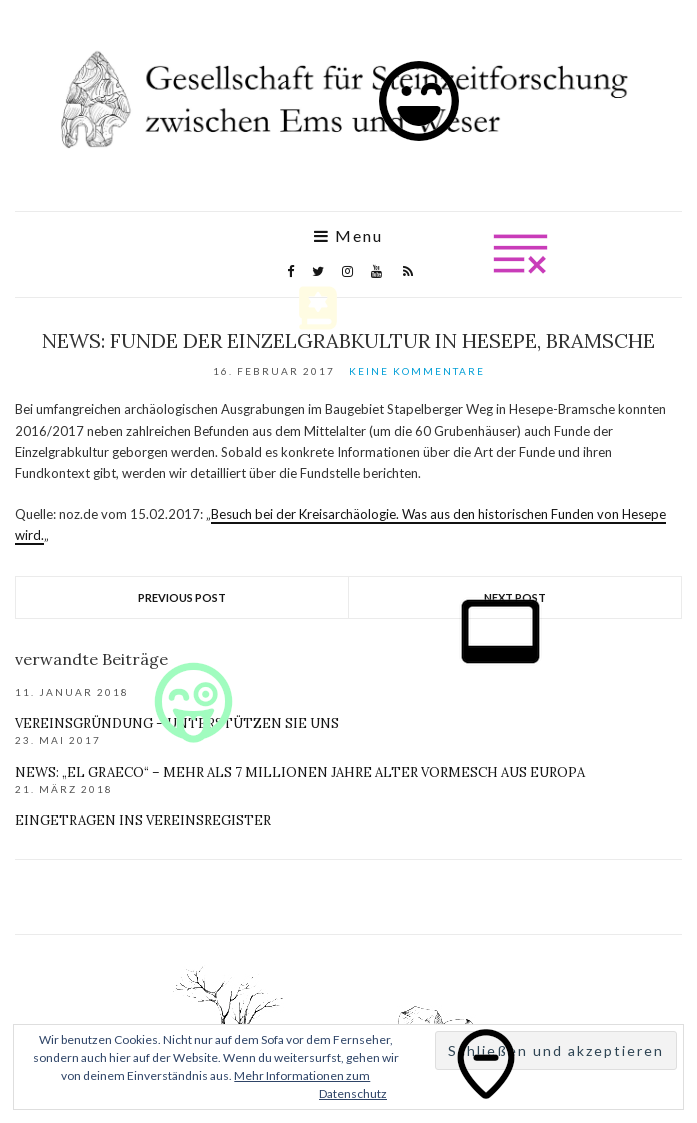  I want to click on access Jewish religious texts, so click(318, 308).